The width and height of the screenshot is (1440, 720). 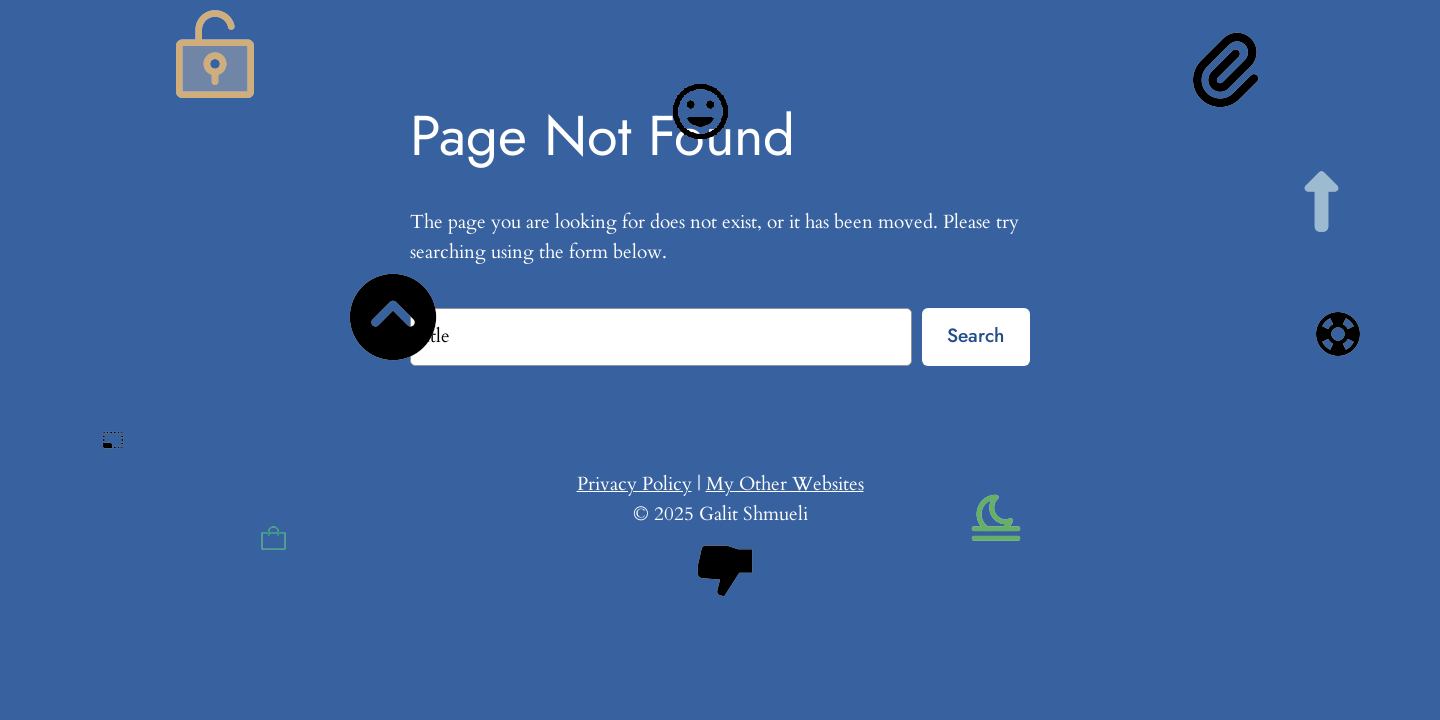 What do you see at coordinates (996, 519) in the screenshot?
I see `indicates hazy or foggy nighttime weather conditions` at bounding box center [996, 519].